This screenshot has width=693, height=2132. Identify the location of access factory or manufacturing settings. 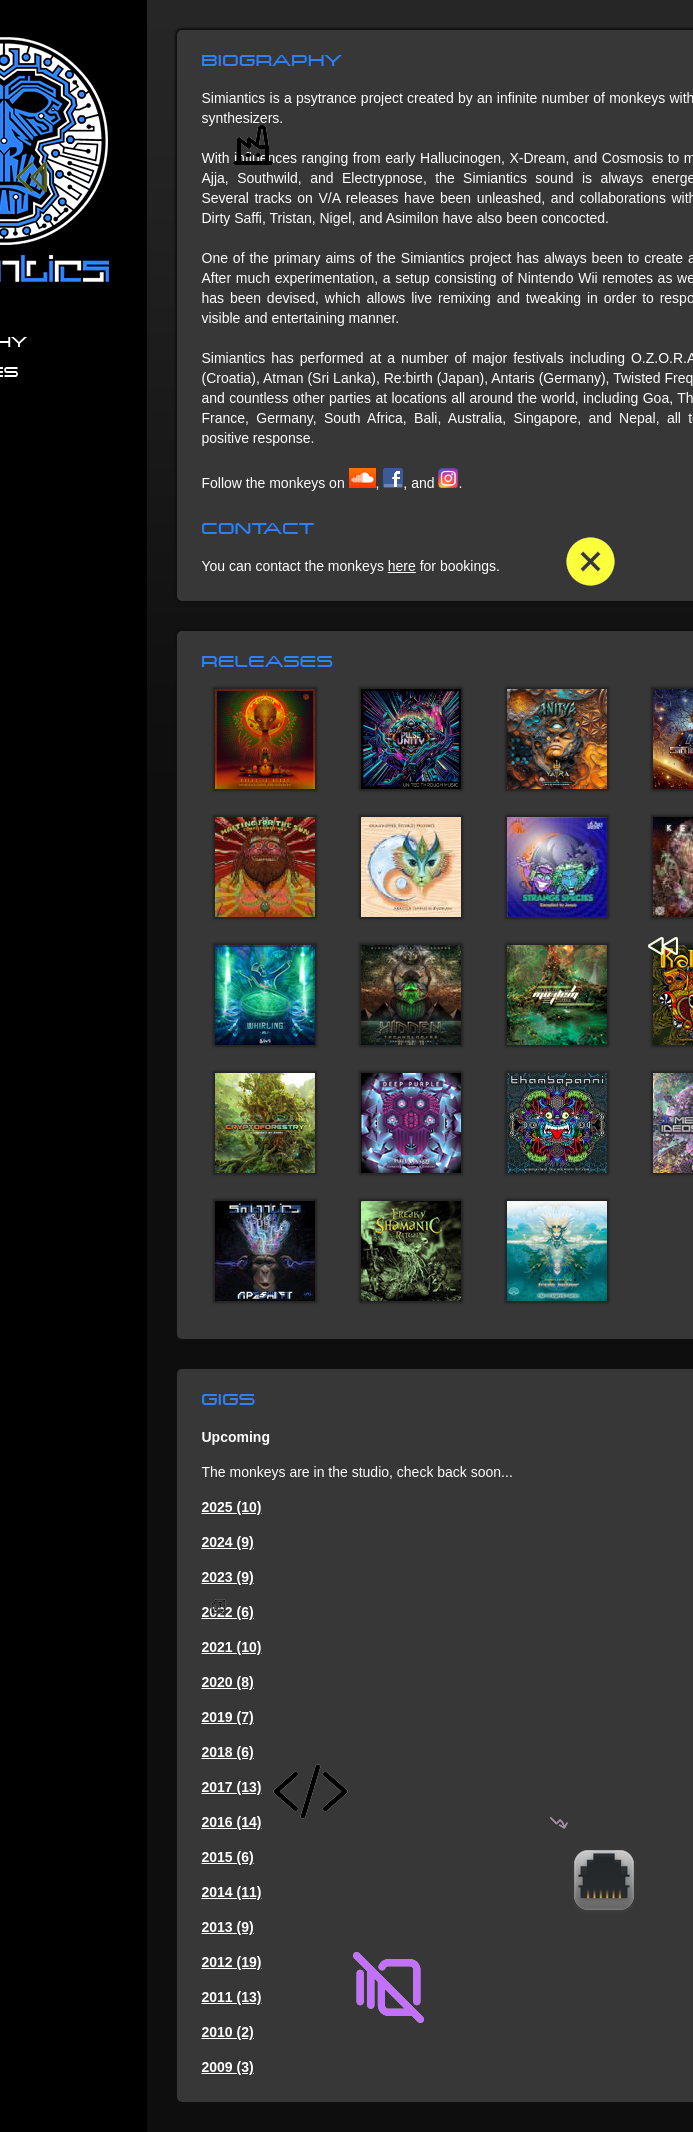
(253, 145).